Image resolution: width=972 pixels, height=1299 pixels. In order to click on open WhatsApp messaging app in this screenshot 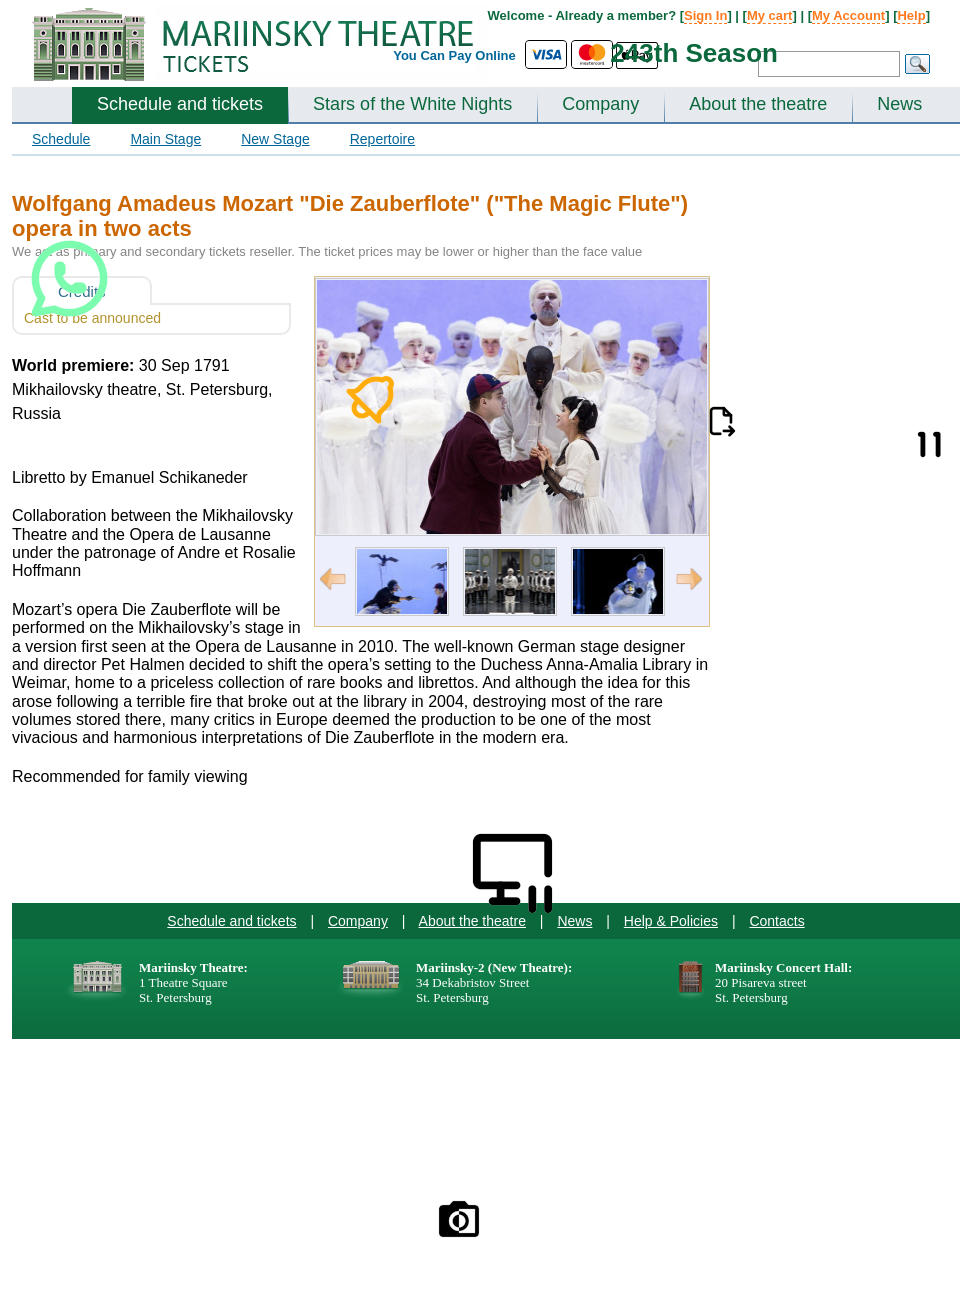, I will do `click(69, 278)`.